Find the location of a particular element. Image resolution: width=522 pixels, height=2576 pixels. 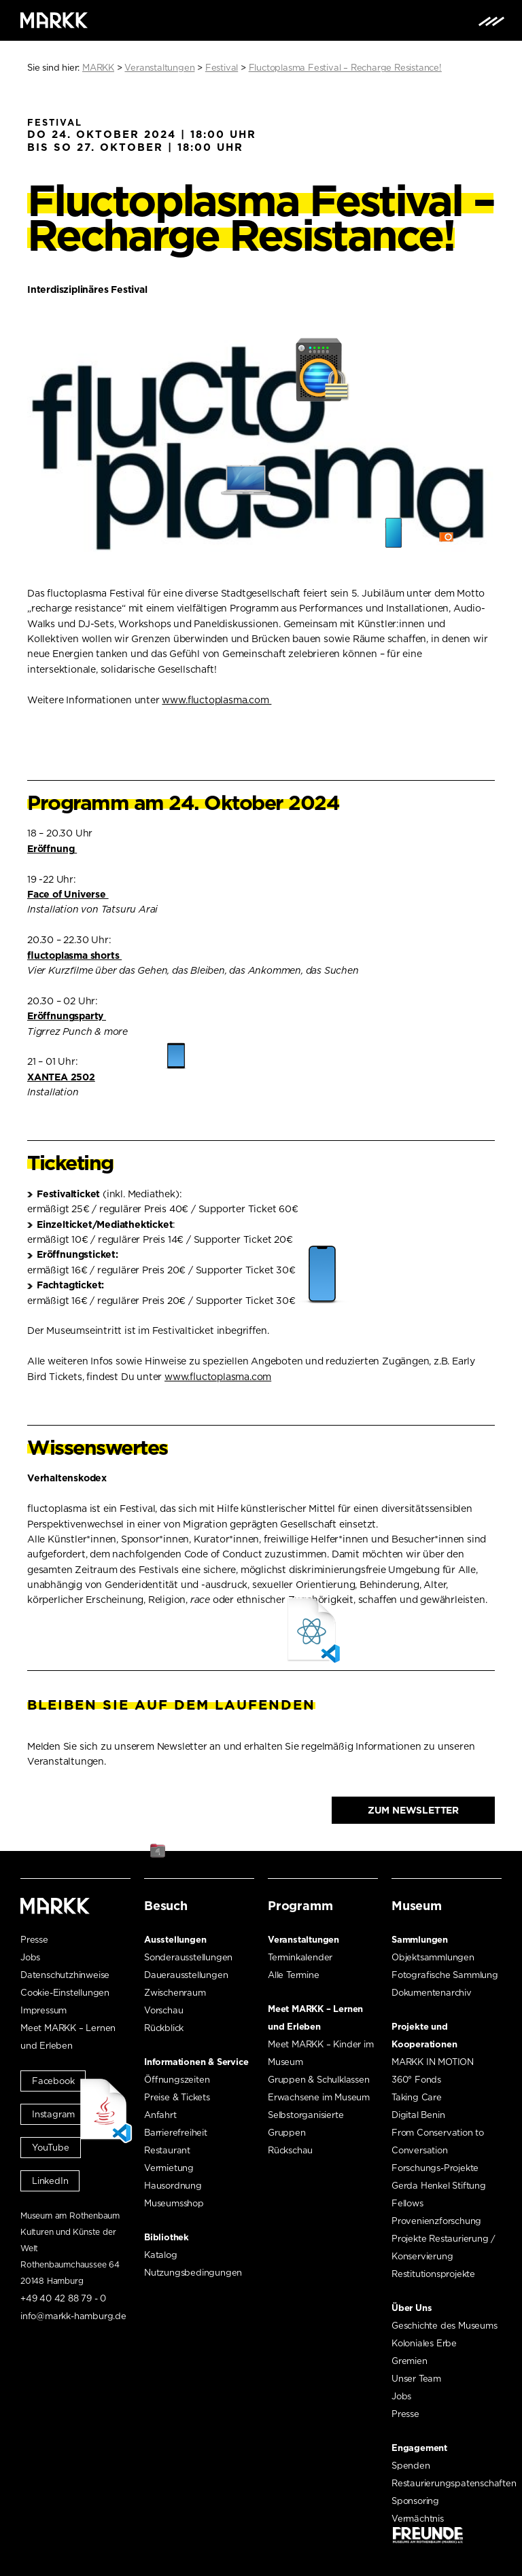

locked RAID 0 storage array is located at coordinates (319, 370).